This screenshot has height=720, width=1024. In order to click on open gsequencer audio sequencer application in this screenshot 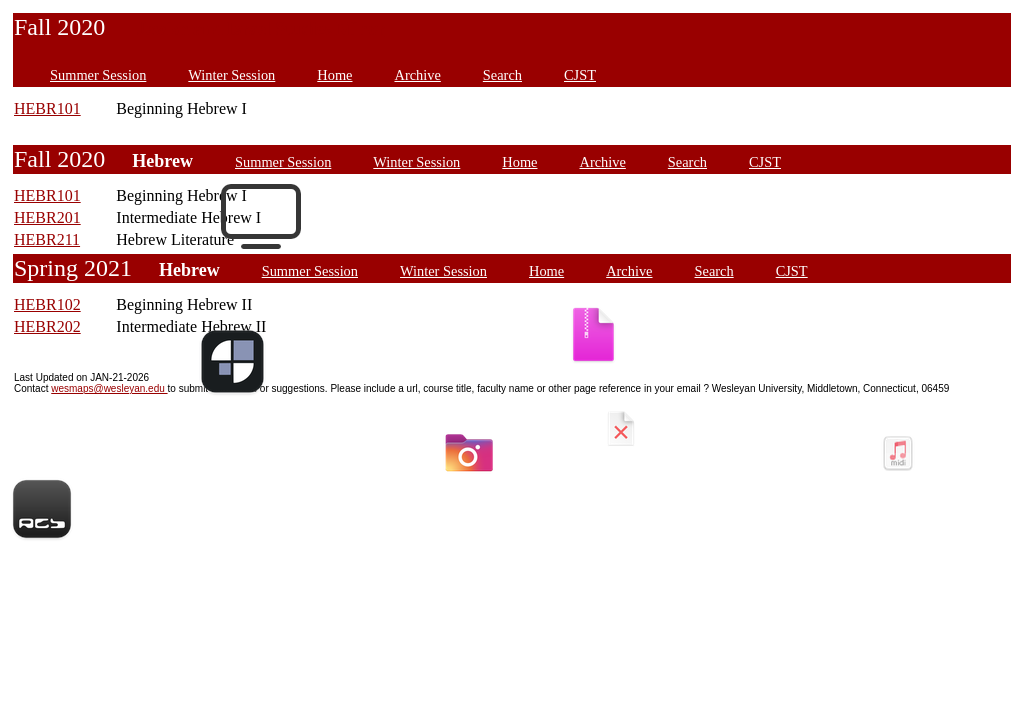, I will do `click(42, 509)`.